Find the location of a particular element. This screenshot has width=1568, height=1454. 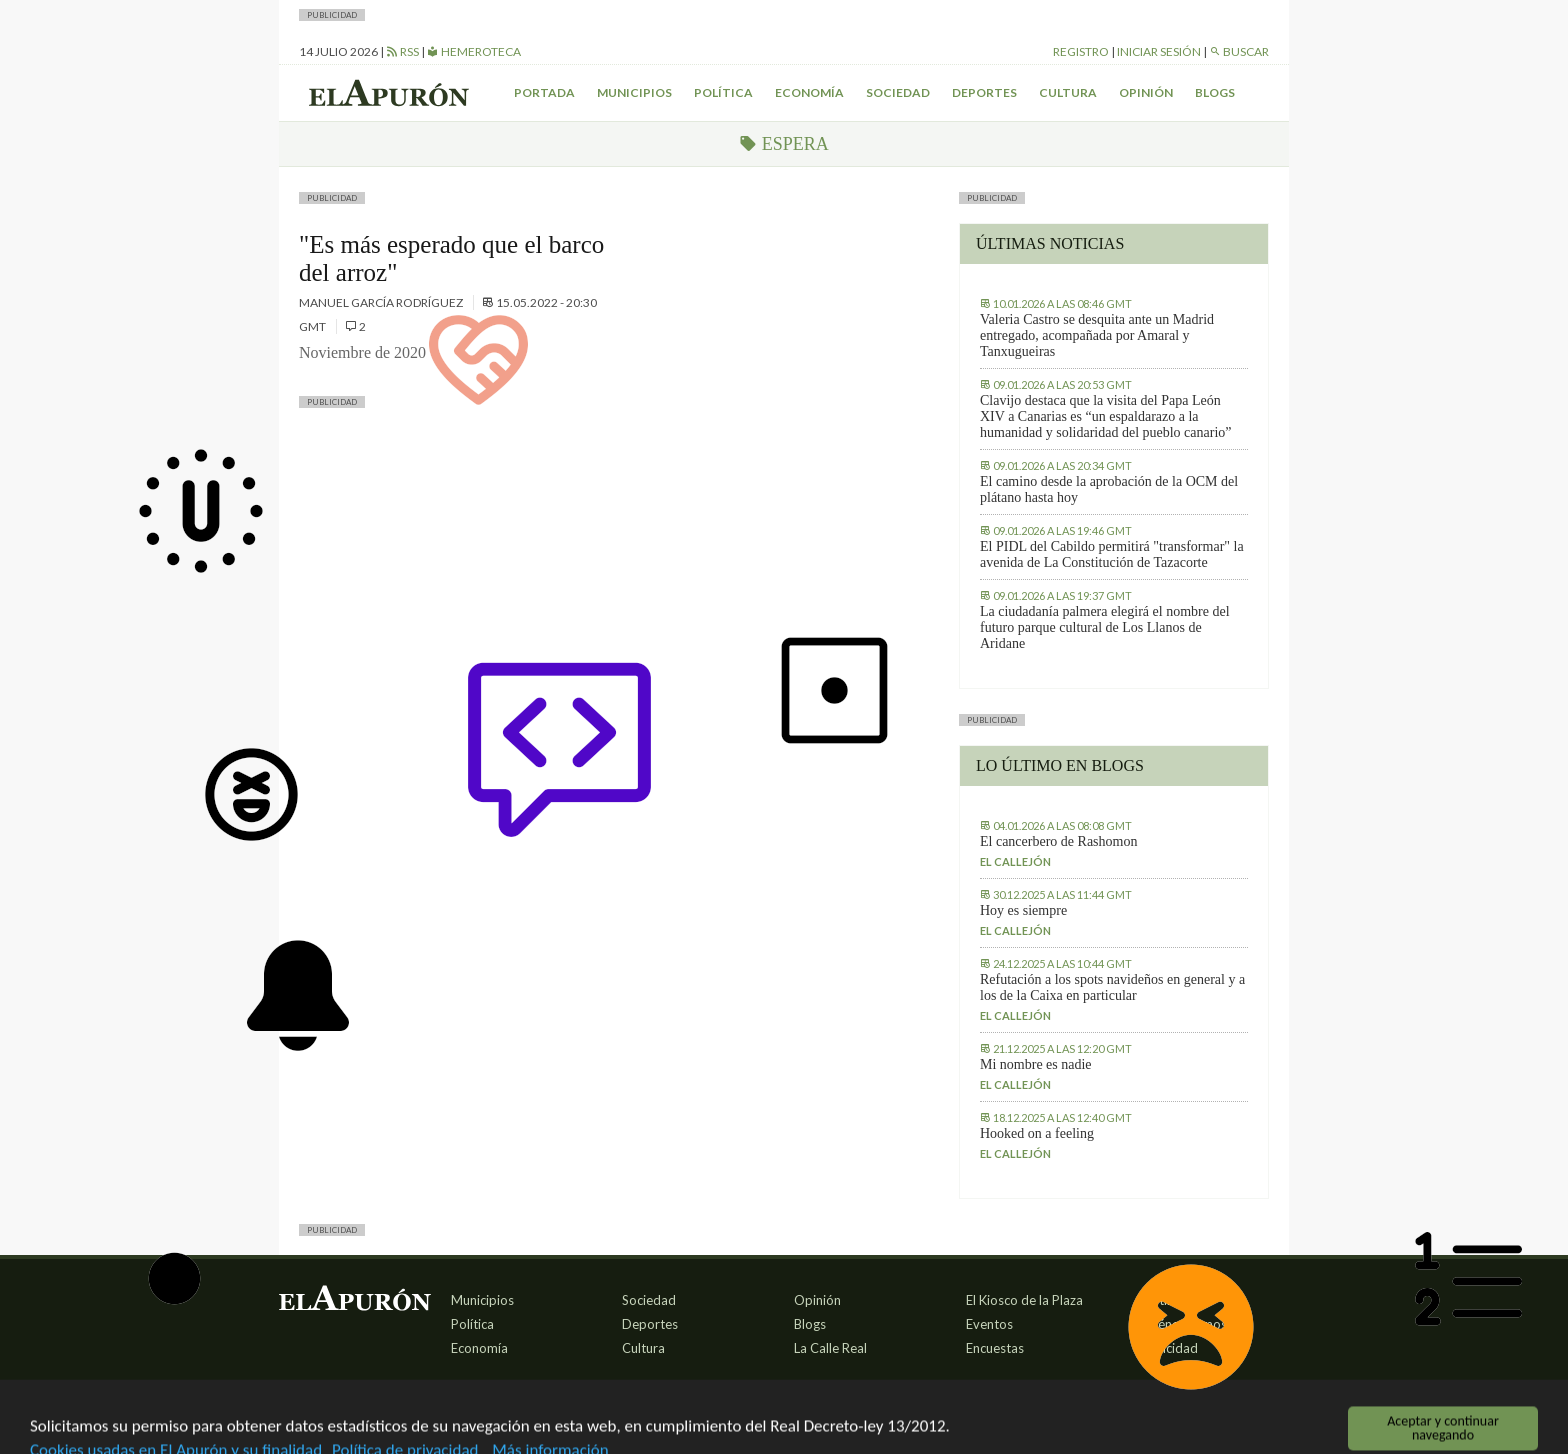

indicates a modified file in a diff view is located at coordinates (834, 690).